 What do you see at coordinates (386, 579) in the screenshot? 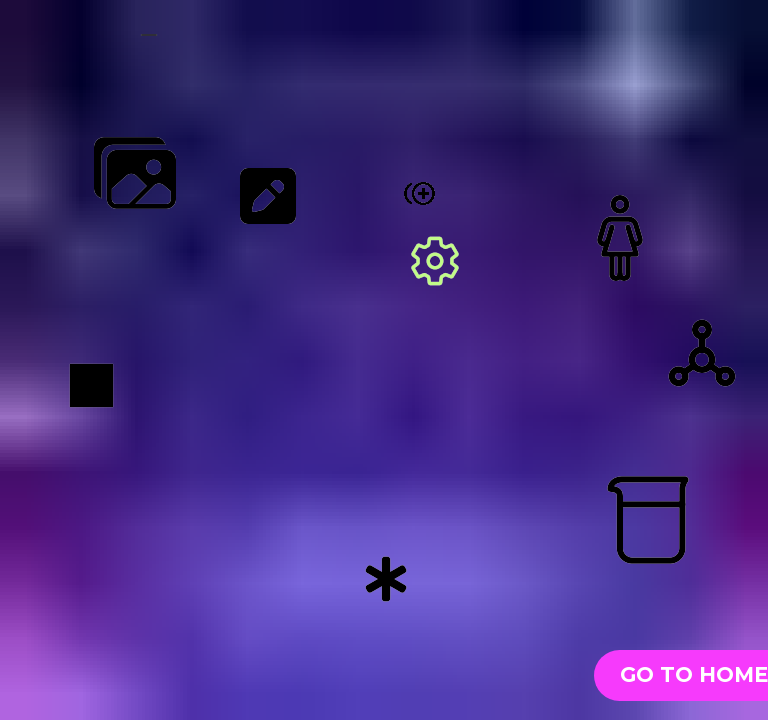
I see `access emergency medical services or health information` at bounding box center [386, 579].